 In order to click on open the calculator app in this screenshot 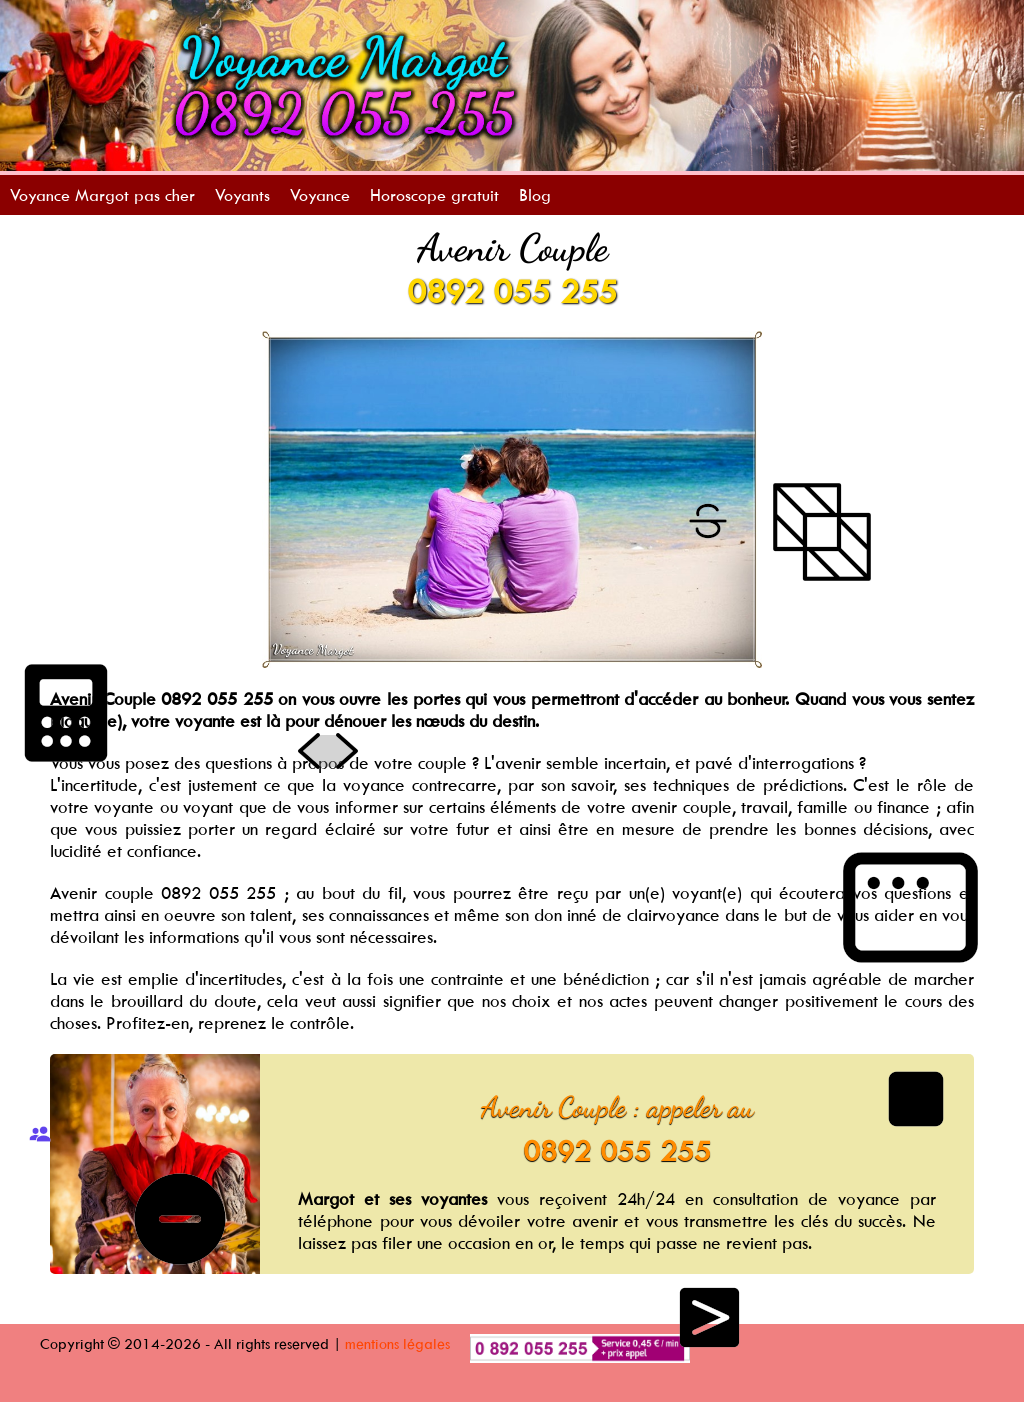, I will do `click(66, 713)`.